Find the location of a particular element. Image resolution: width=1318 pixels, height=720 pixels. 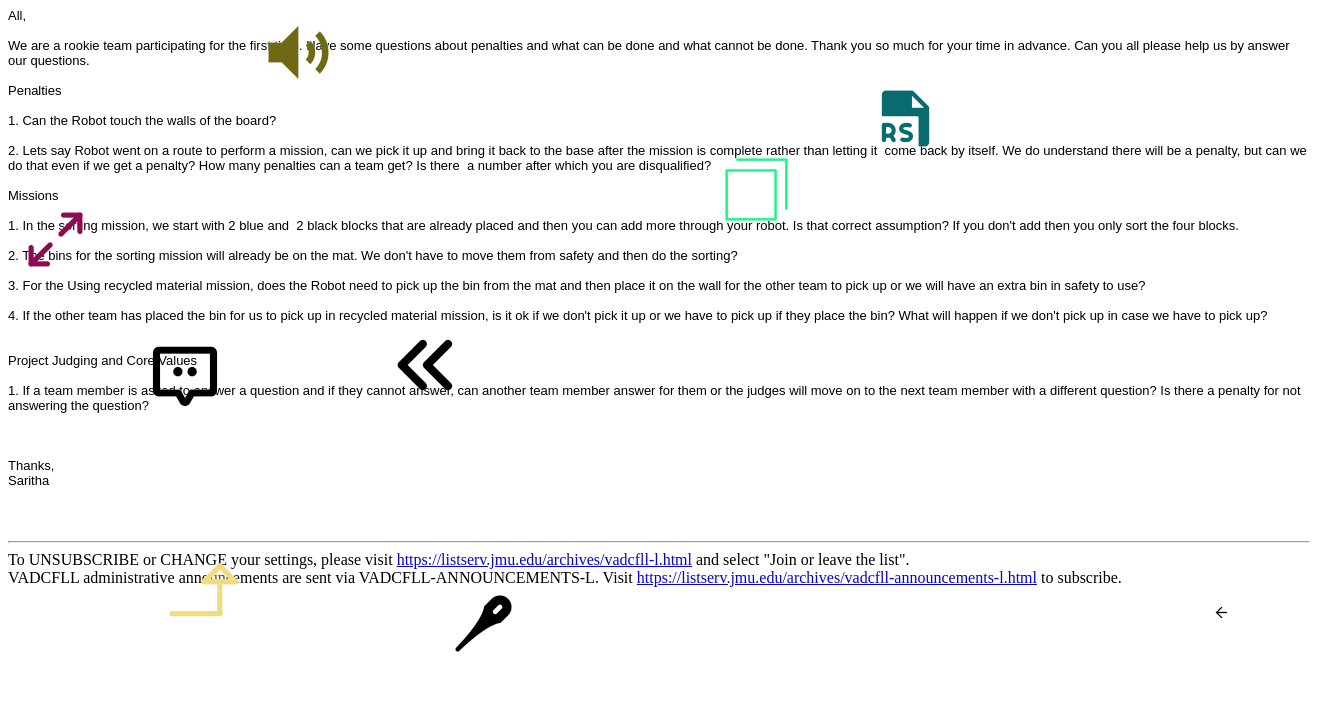

go back to the previous screen is located at coordinates (1221, 612).